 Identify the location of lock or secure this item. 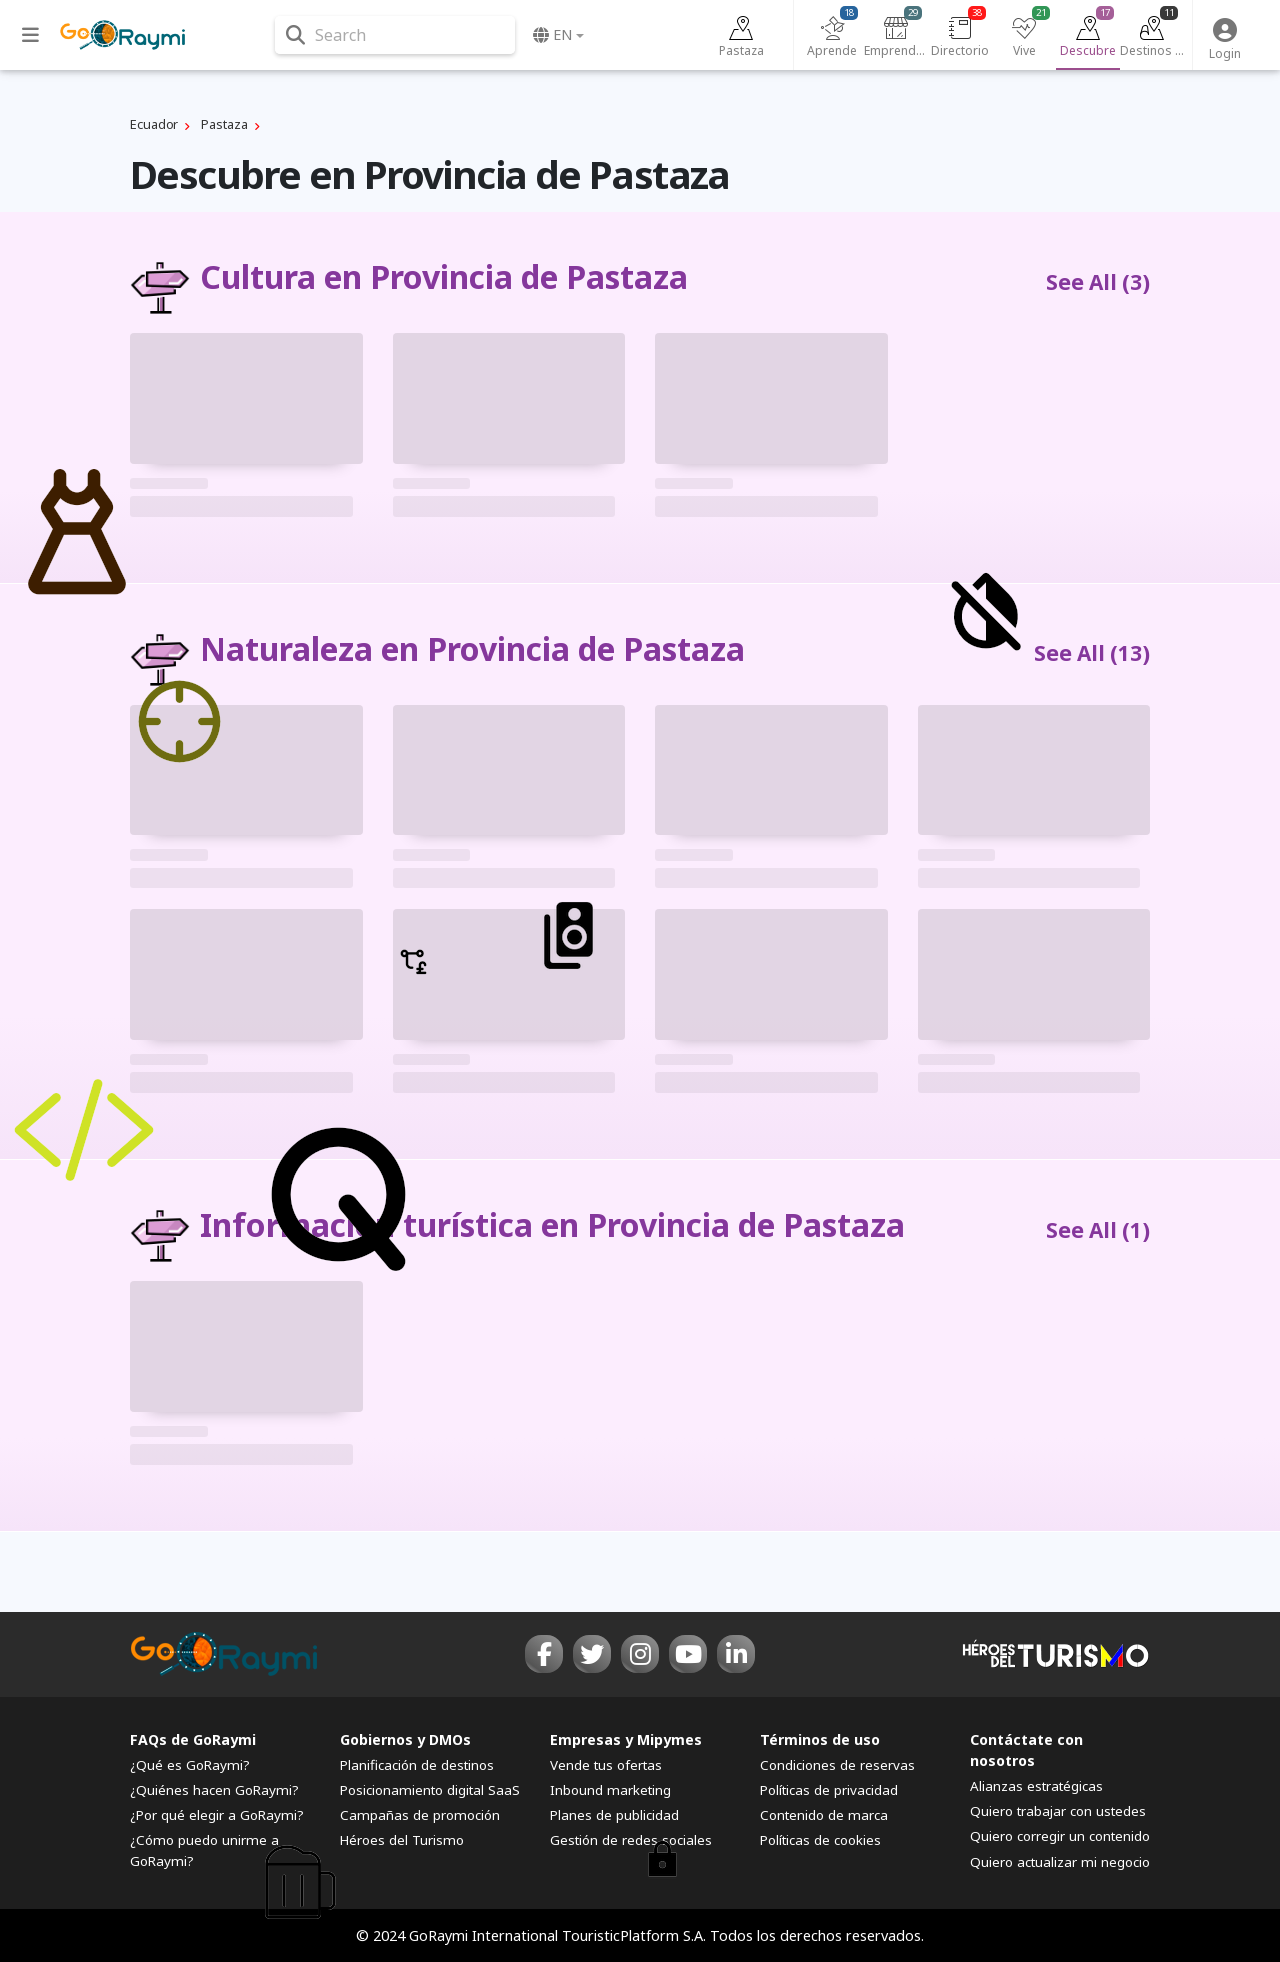
(662, 1859).